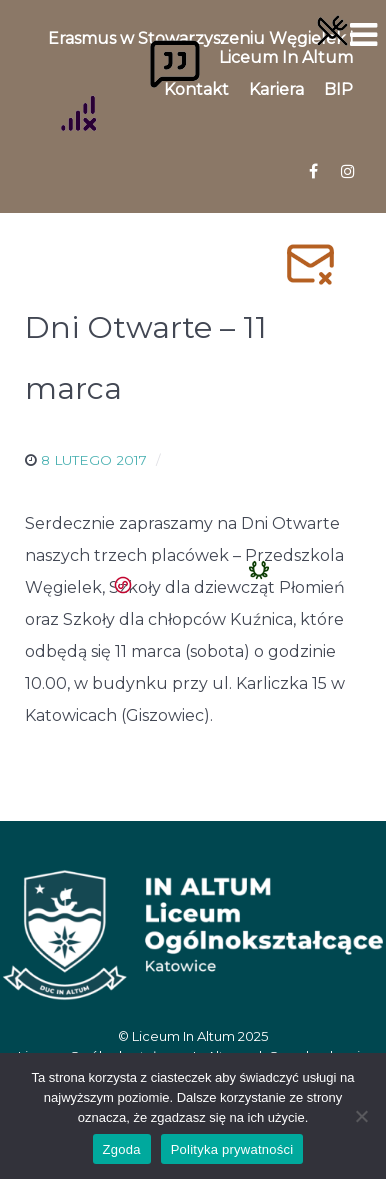 This screenshot has height=1179, width=386. Describe the element at coordinates (175, 63) in the screenshot. I see `view or send a quoted message` at that location.